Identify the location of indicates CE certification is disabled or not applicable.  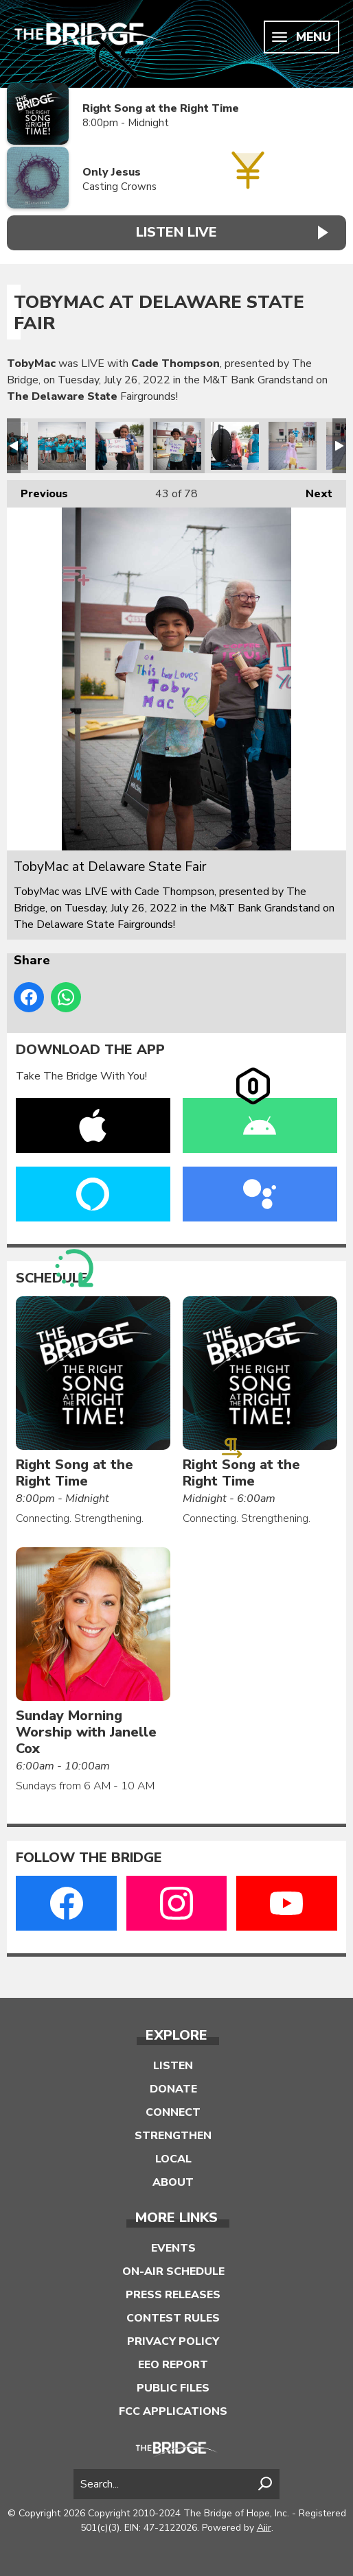
(116, 56).